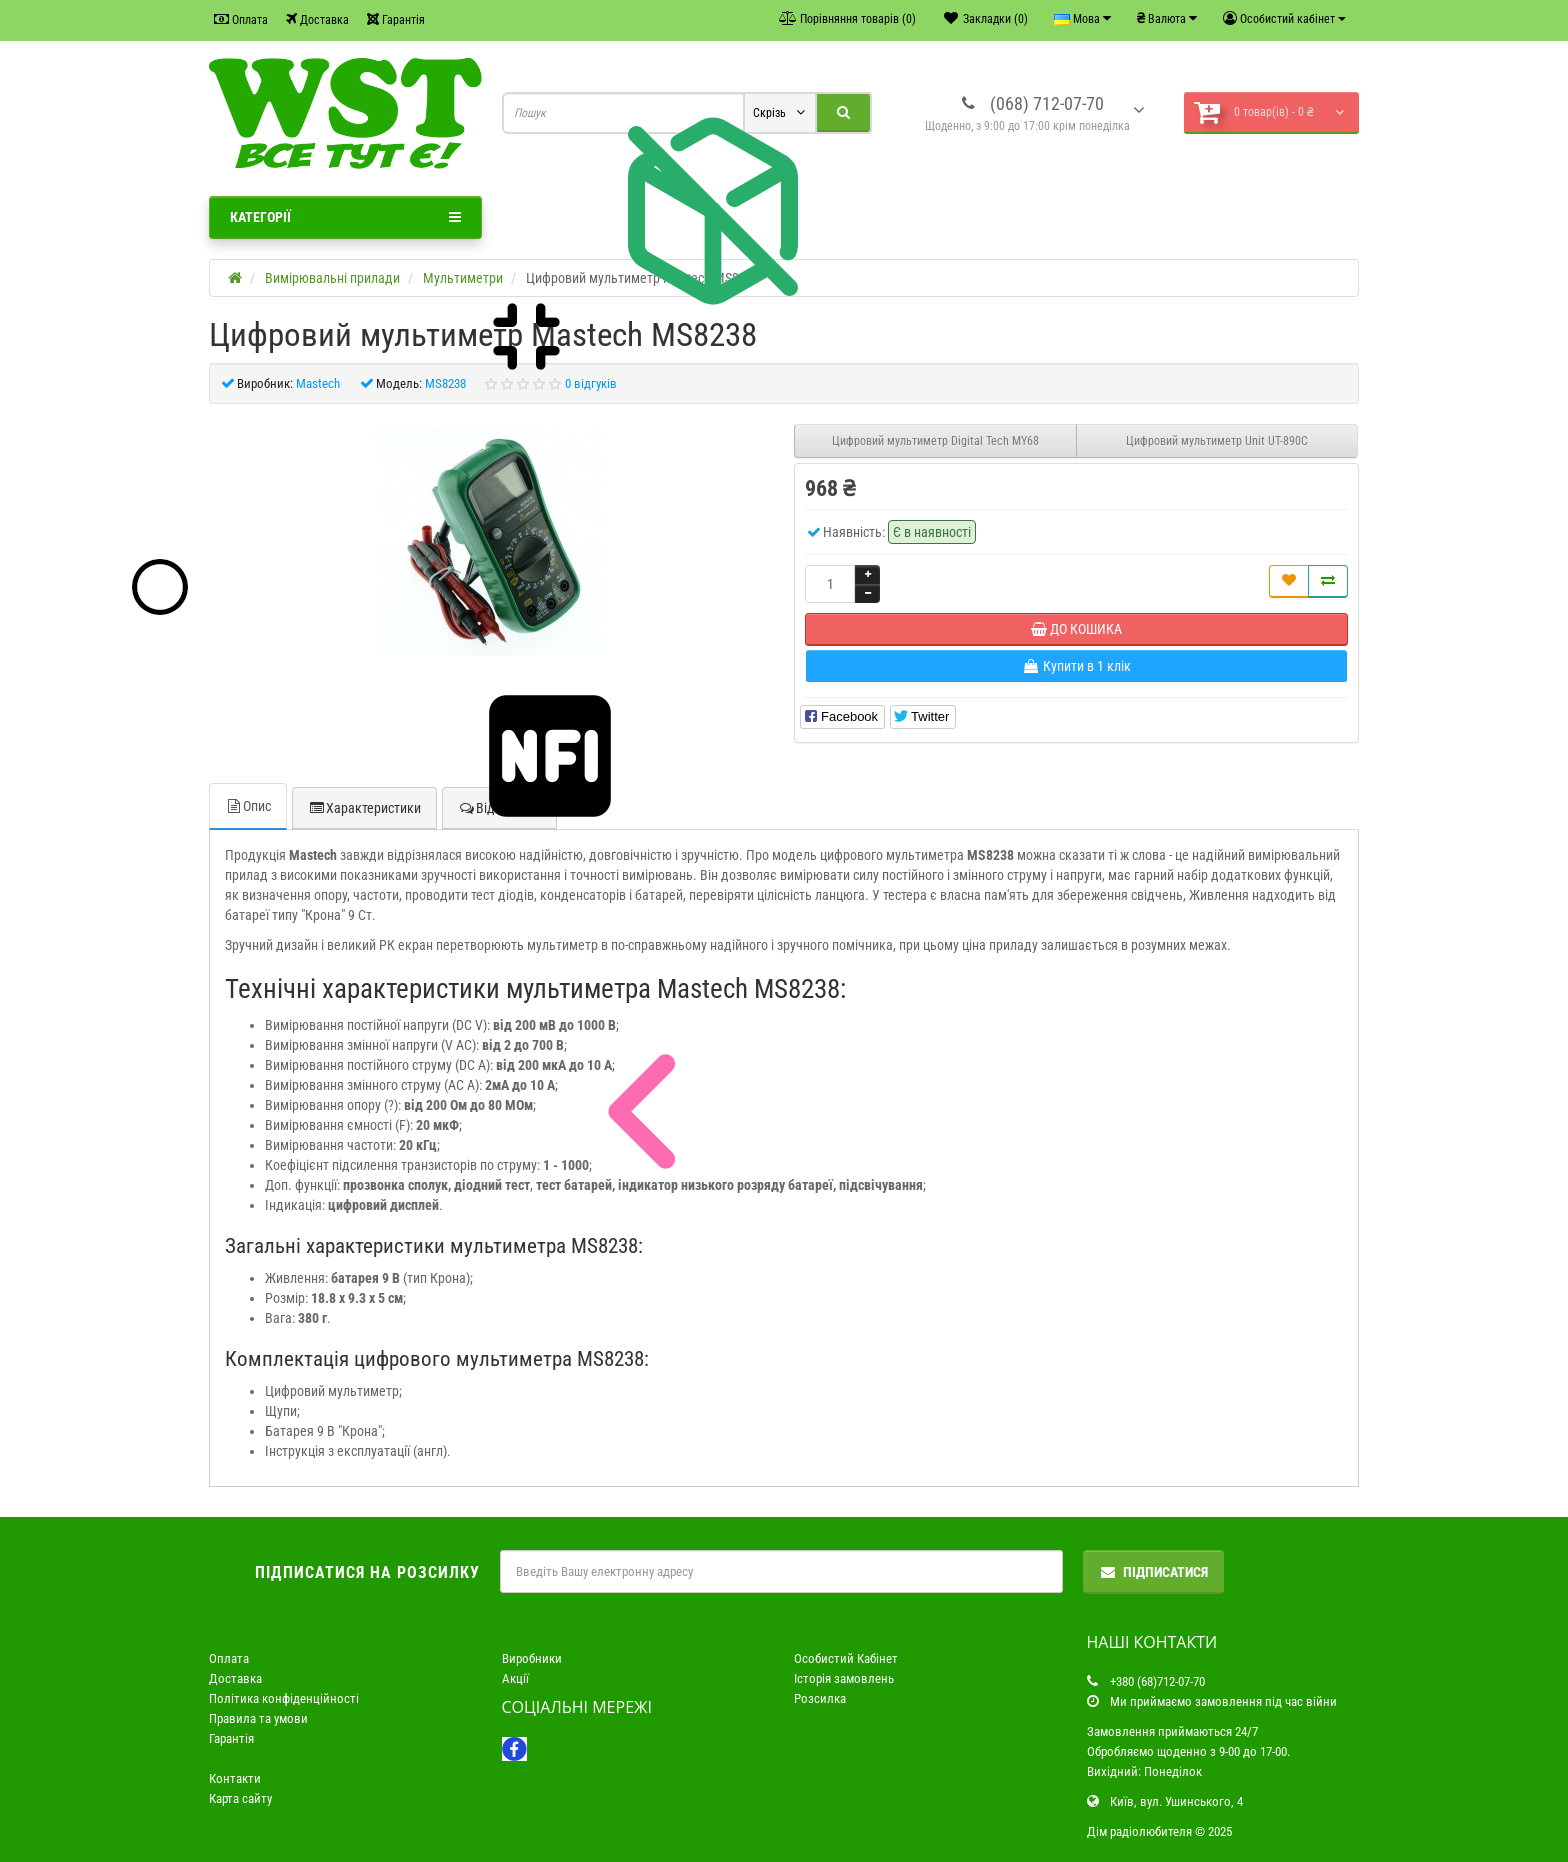 This screenshot has height=1862, width=1568. I want to click on compress or reduce content size, so click(526, 336).